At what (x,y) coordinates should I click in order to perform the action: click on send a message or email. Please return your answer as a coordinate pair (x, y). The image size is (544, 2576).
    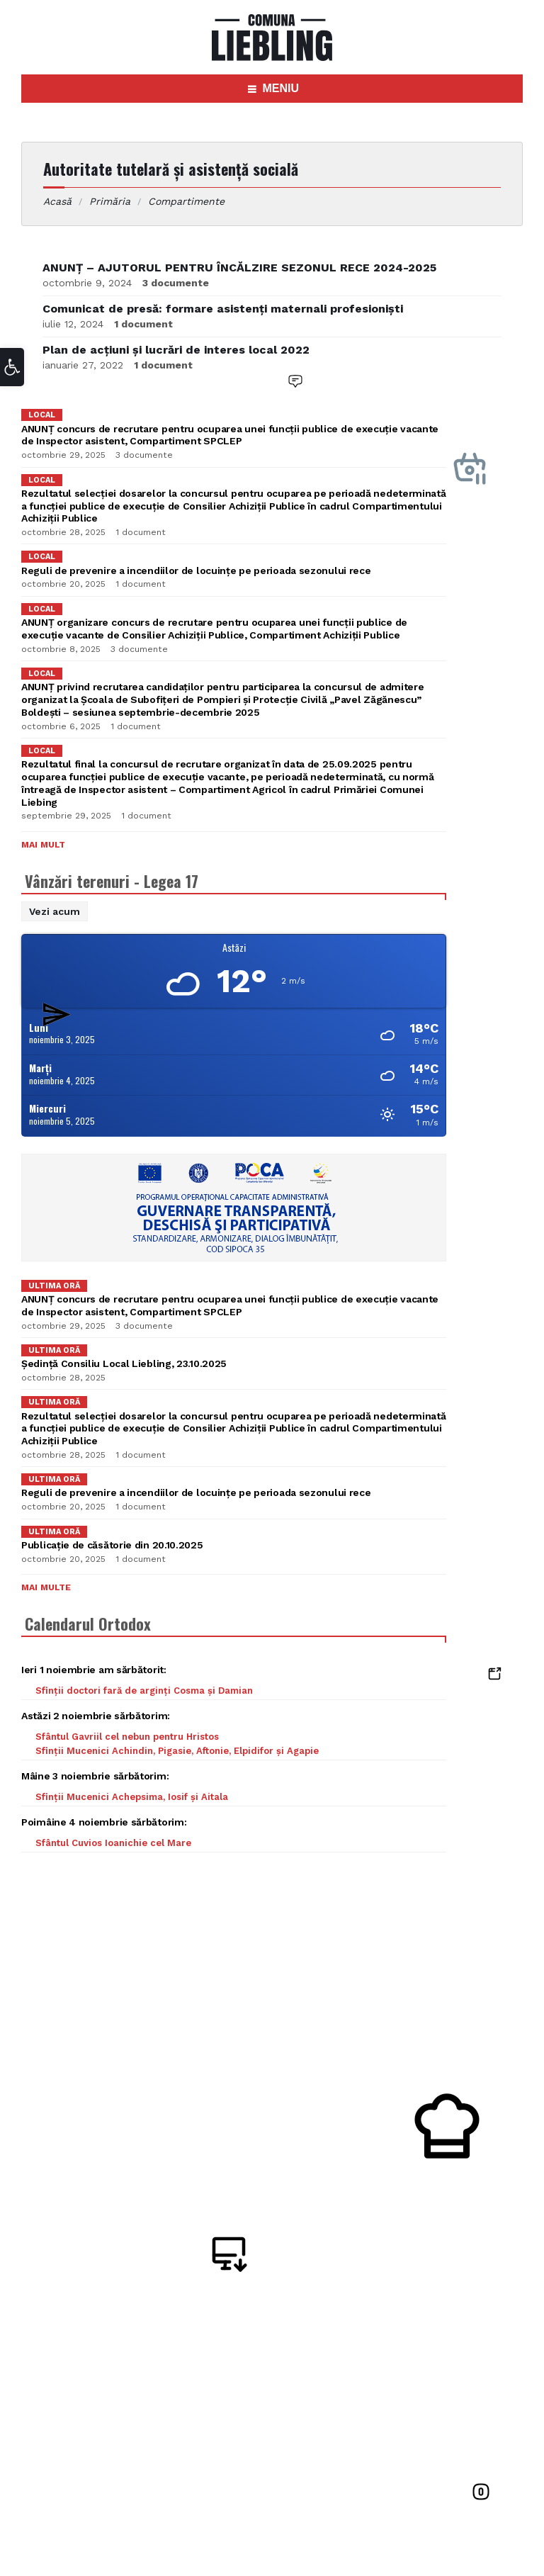
    Looking at the image, I should click on (56, 1014).